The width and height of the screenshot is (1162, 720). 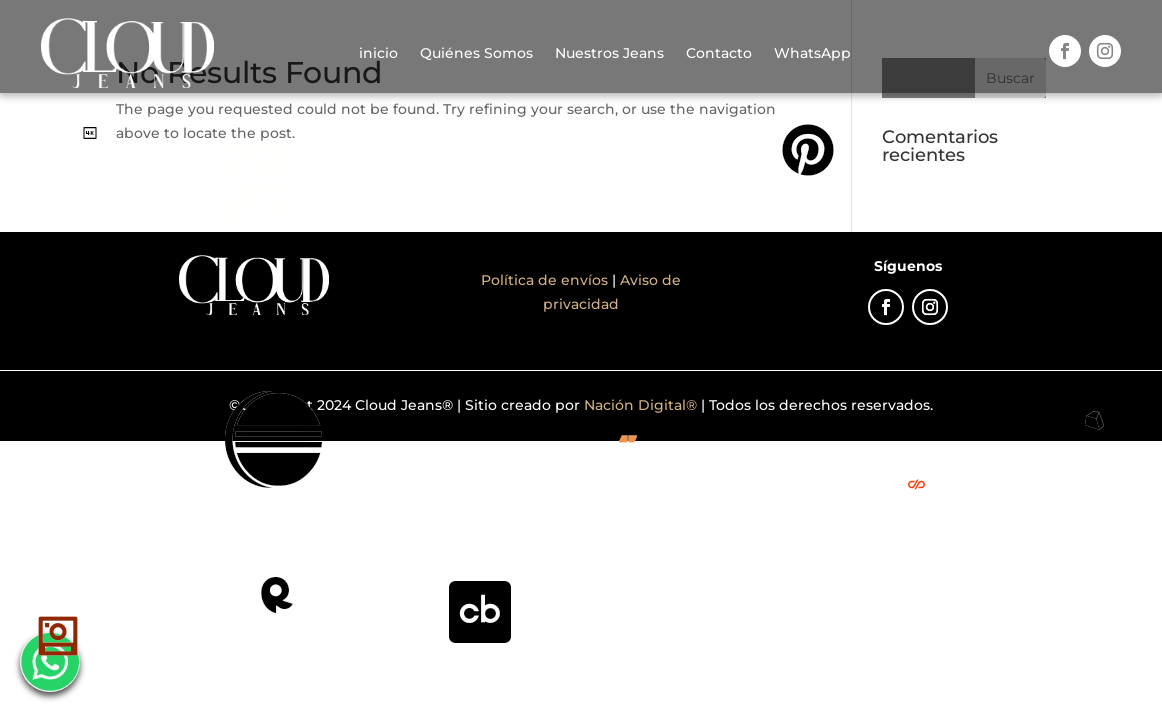 I want to click on open Eclipse IDE application, so click(x=273, y=439).